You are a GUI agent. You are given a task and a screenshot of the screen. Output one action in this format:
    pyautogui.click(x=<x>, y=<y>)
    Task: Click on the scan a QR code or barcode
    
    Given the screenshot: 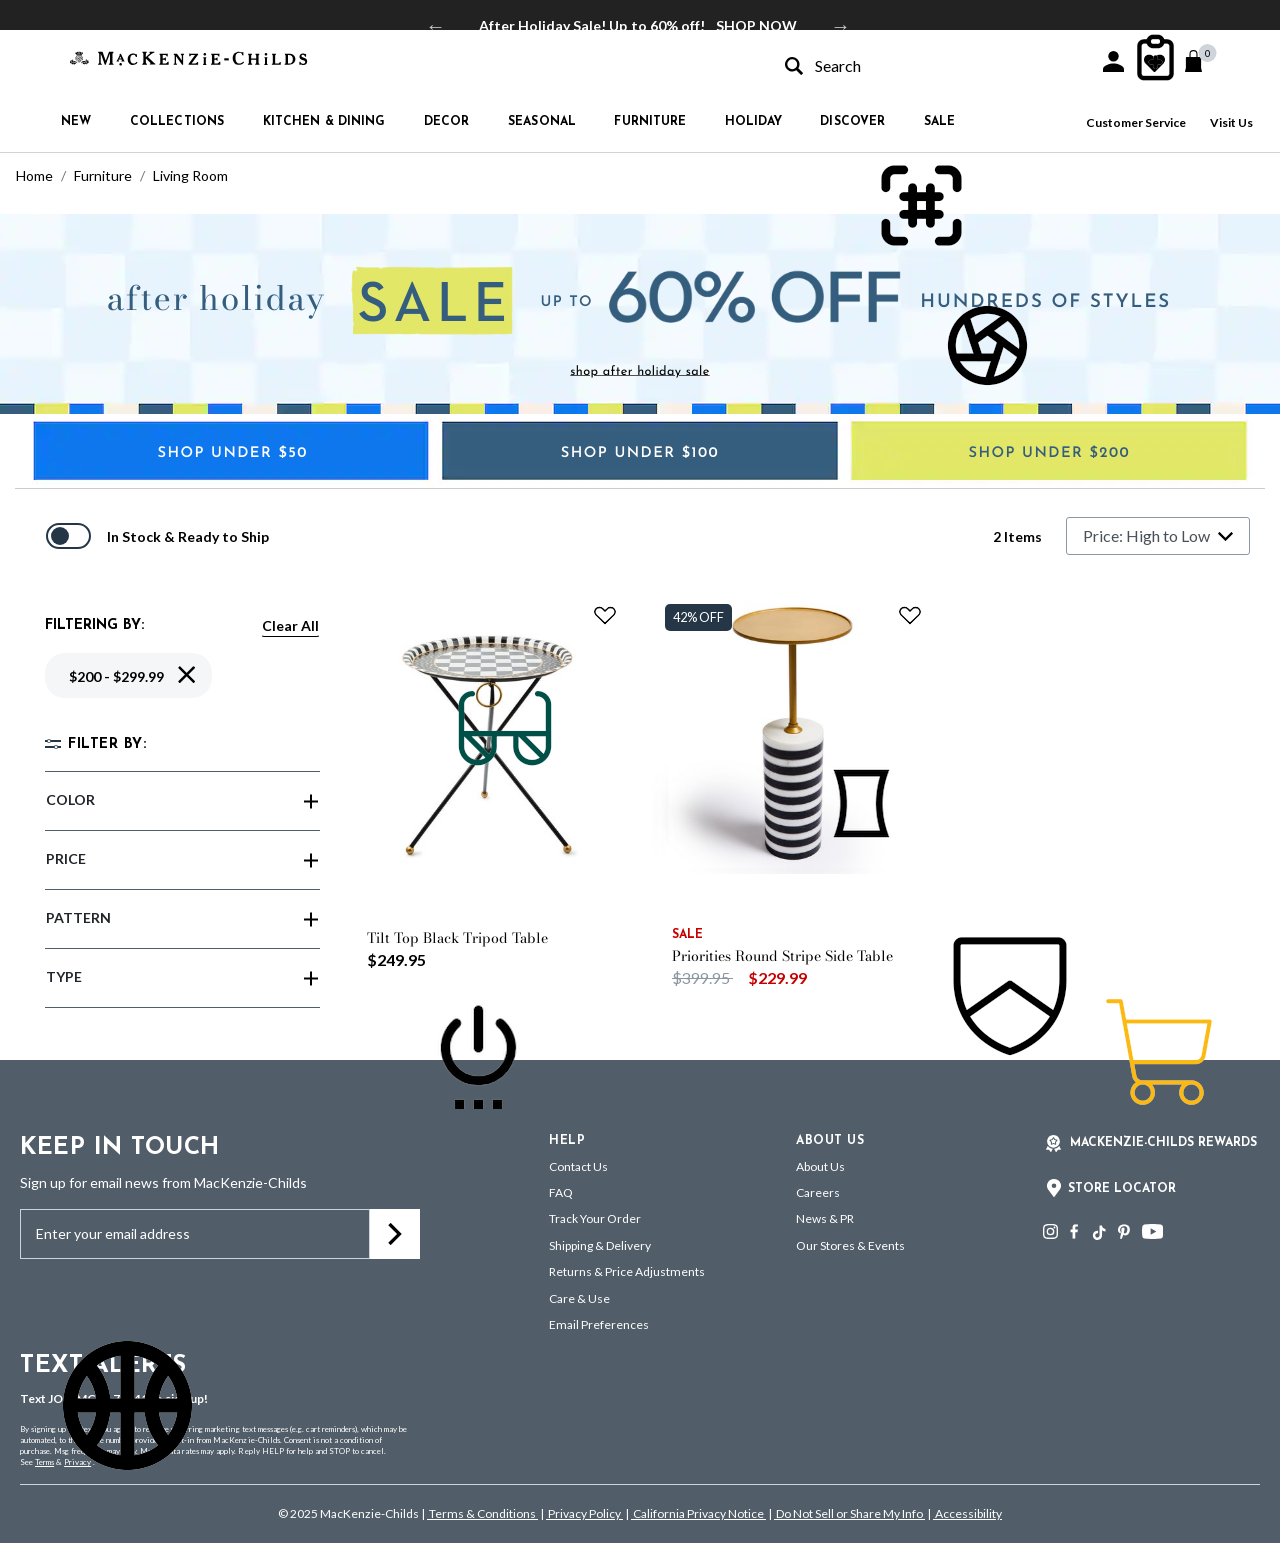 What is the action you would take?
    pyautogui.click(x=921, y=205)
    